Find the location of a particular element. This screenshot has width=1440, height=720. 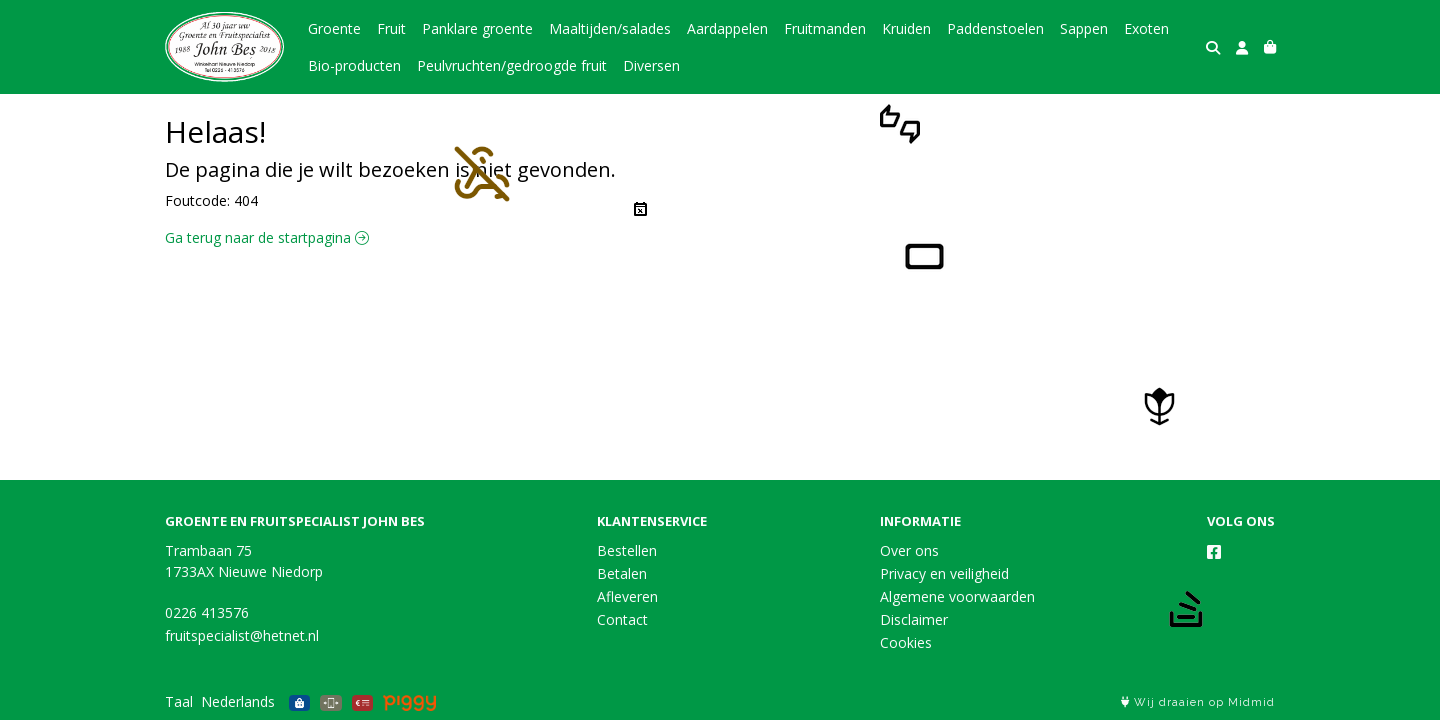

rate or provide feedback is located at coordinates (900, 124).